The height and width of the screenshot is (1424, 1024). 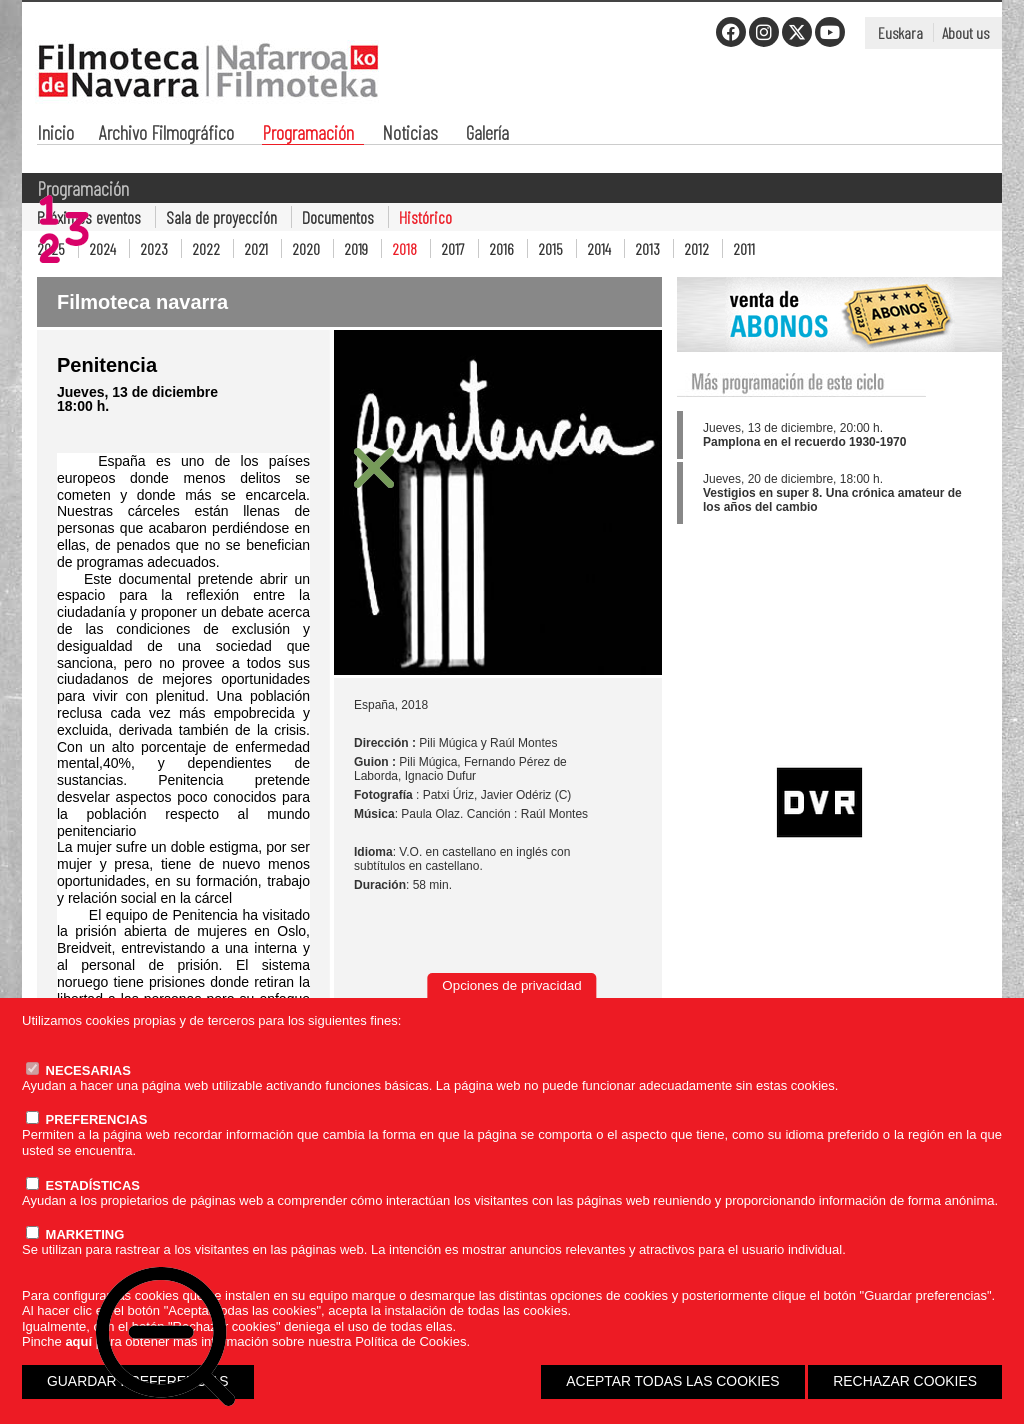 I want to click on access DVR recordings, so click(x=819, y=802).